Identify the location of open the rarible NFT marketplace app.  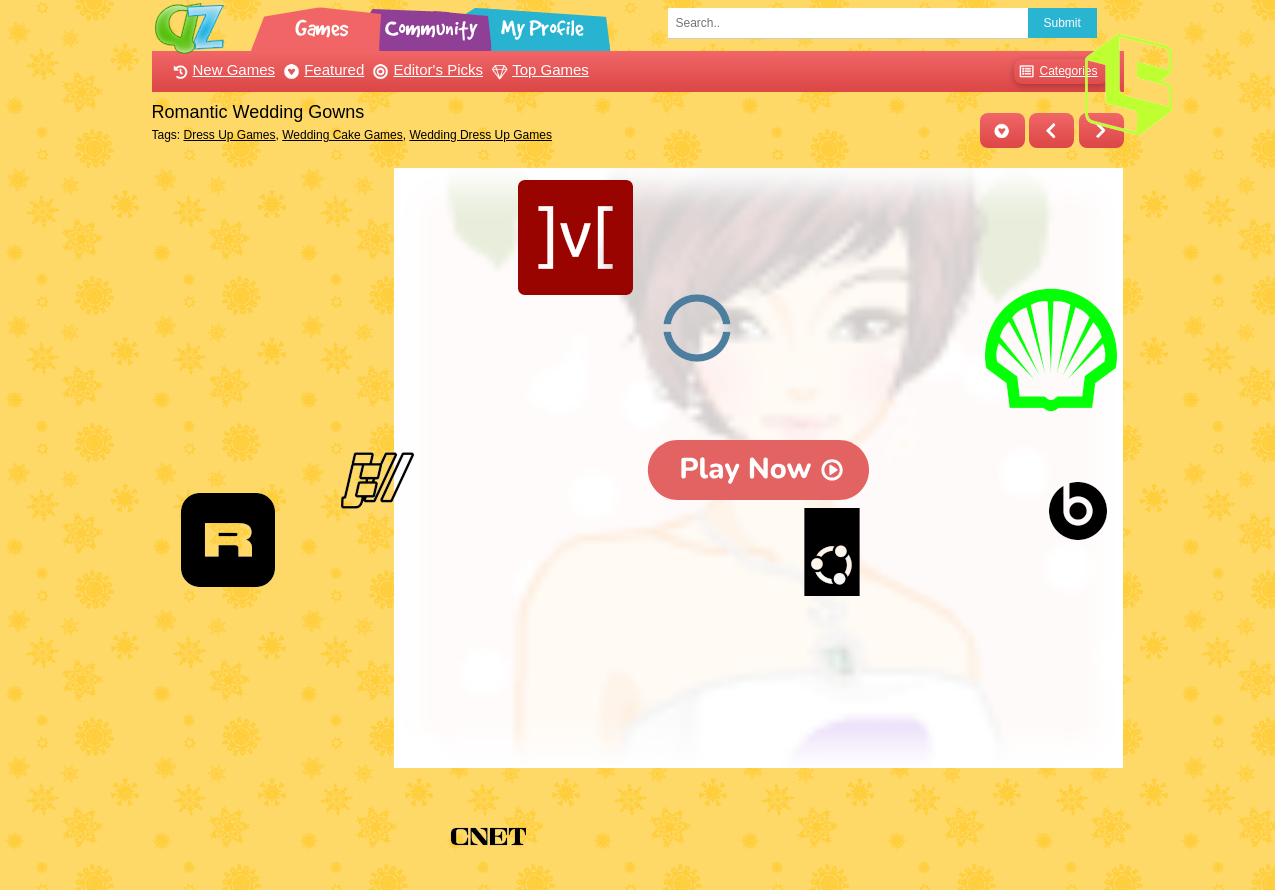
(228, 540).